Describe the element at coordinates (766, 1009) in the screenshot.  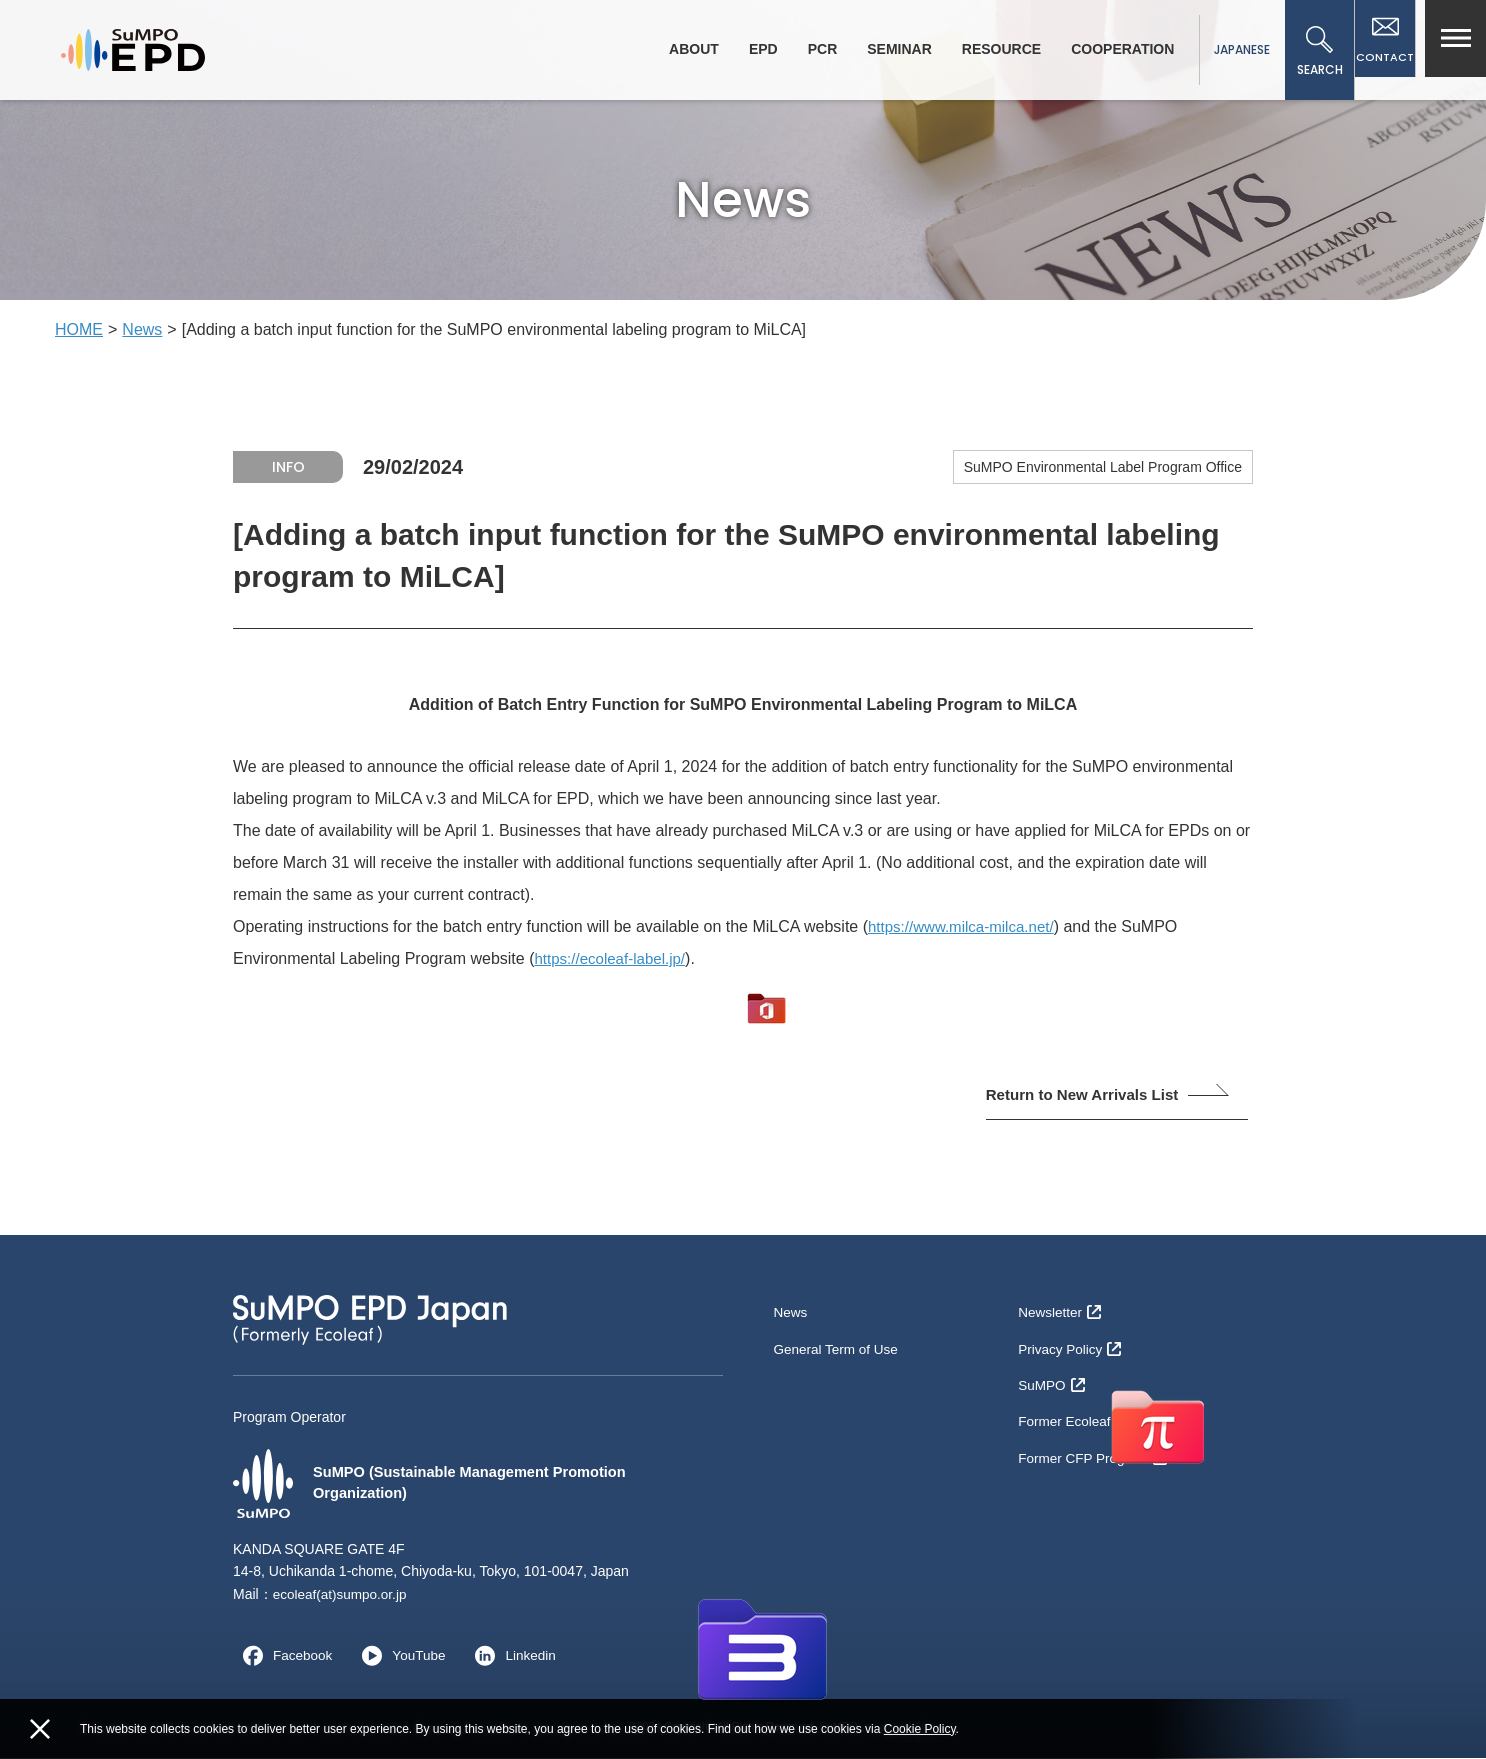
I see `open microsoft office documents folder` at that location.